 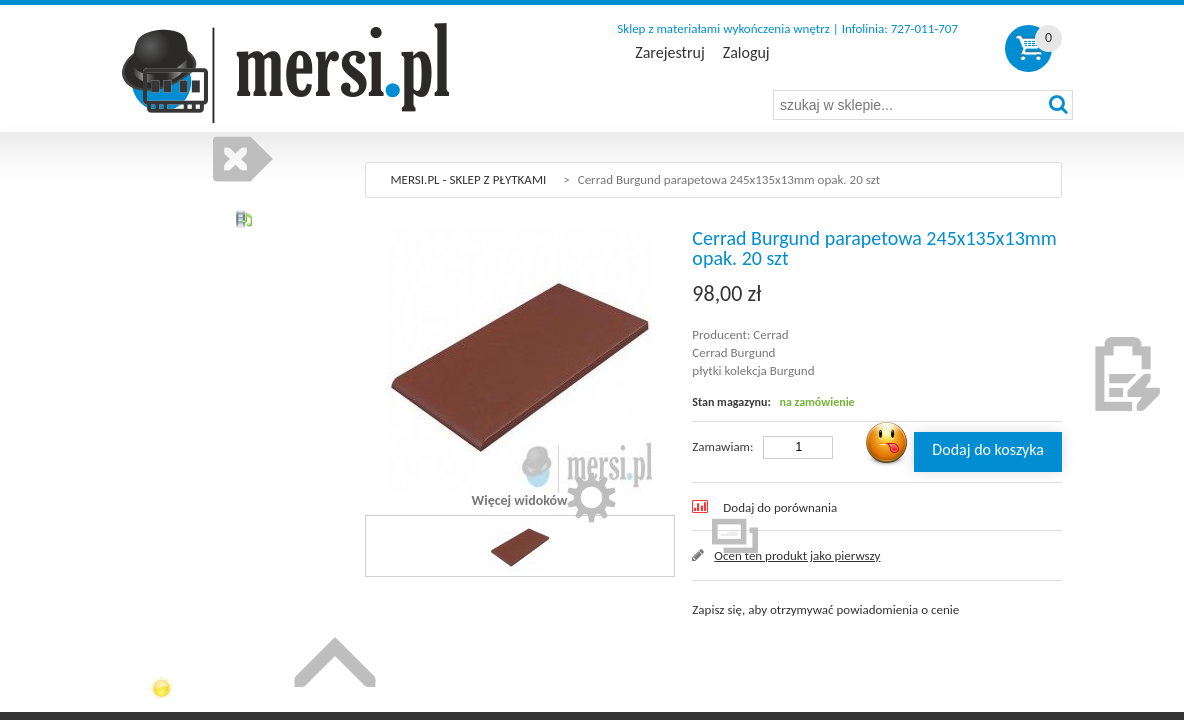 What do you see at coordinates (591, 497) in the screenshot?
I see `access system settings` at bounding box center [591, 497].